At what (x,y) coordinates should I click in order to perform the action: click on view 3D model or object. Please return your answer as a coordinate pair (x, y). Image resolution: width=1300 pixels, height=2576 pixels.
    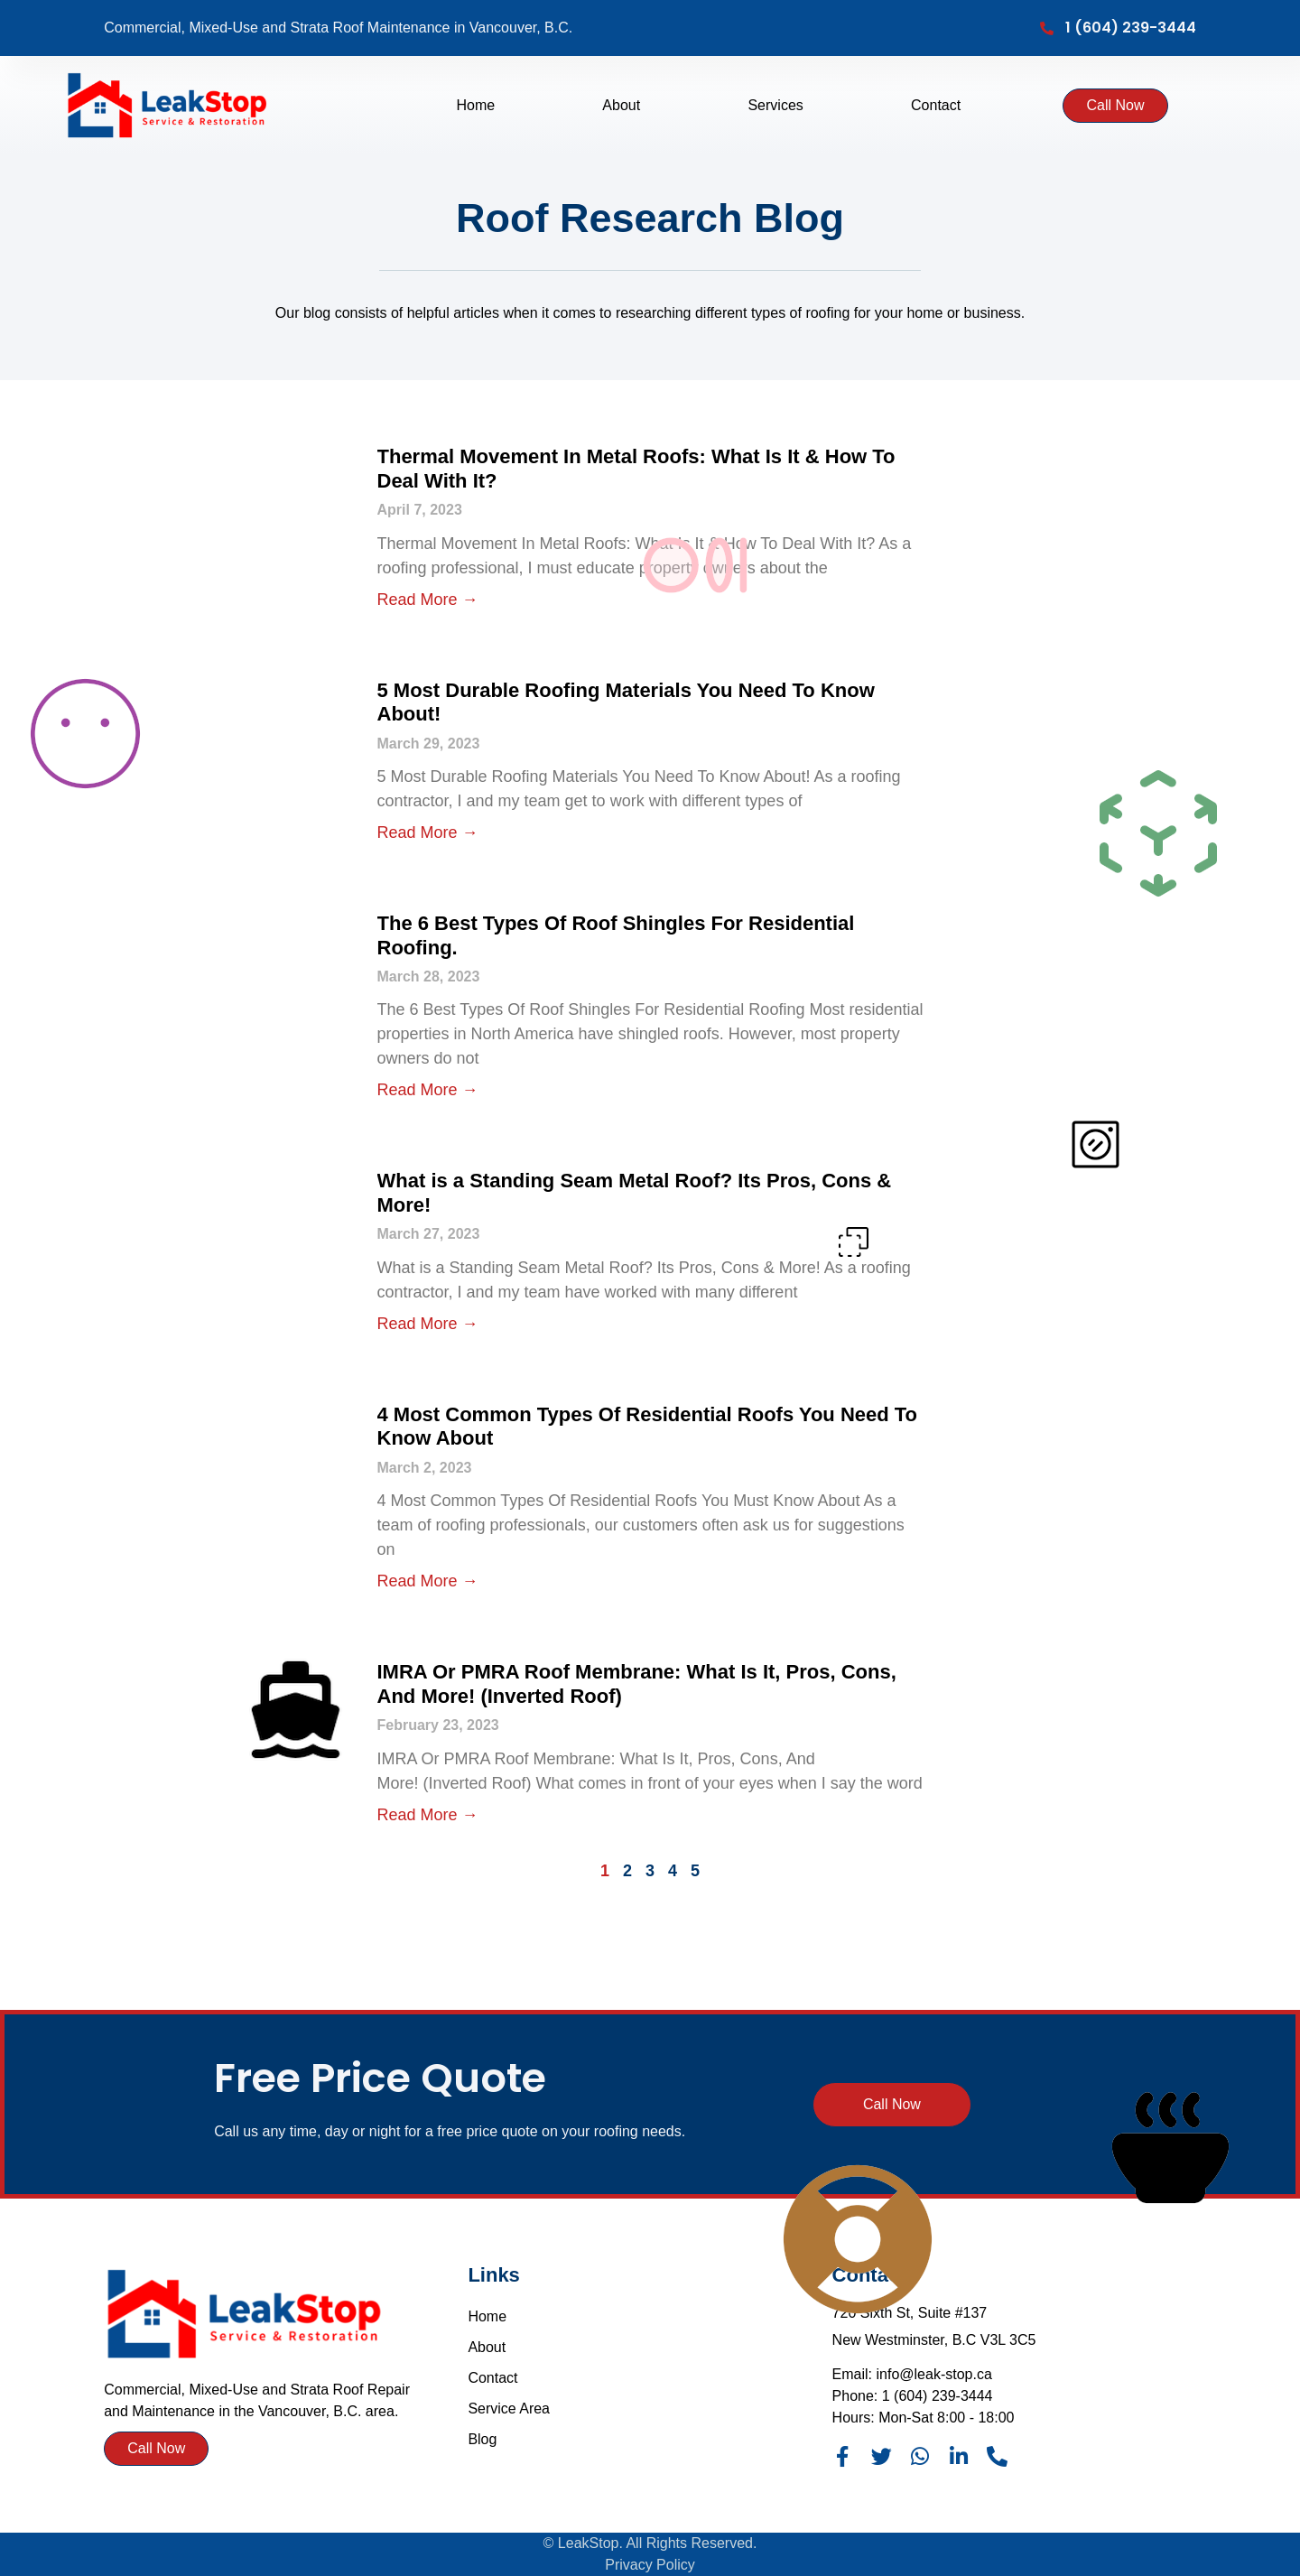
    Looking at the image, I should click on (1158, 833).